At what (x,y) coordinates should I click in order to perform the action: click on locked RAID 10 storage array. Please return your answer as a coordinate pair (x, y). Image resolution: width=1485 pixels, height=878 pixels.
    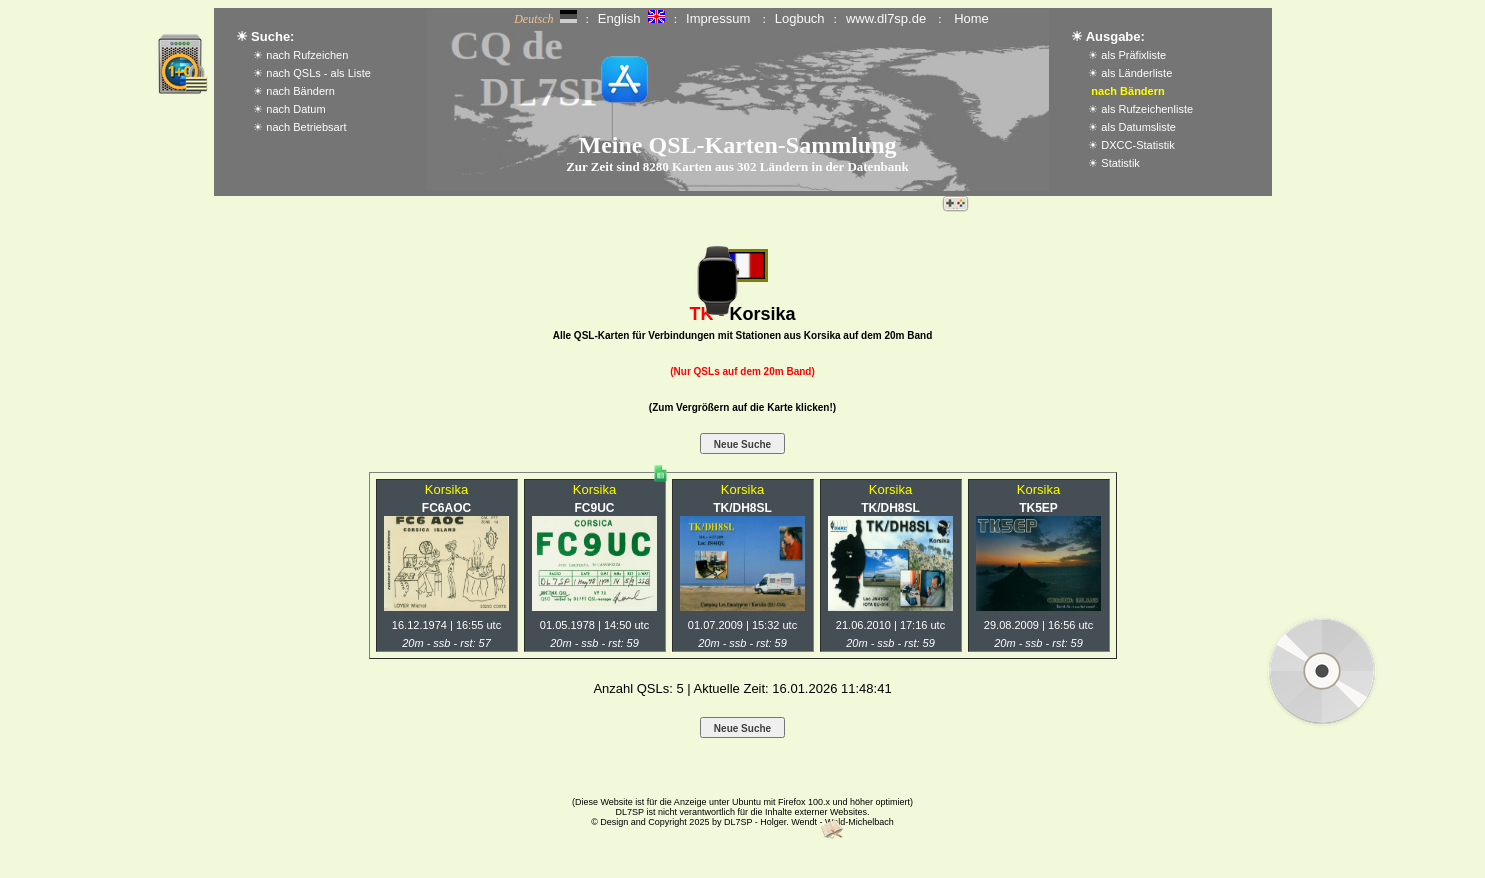
    Looking at the image, I should click on (180, 64).